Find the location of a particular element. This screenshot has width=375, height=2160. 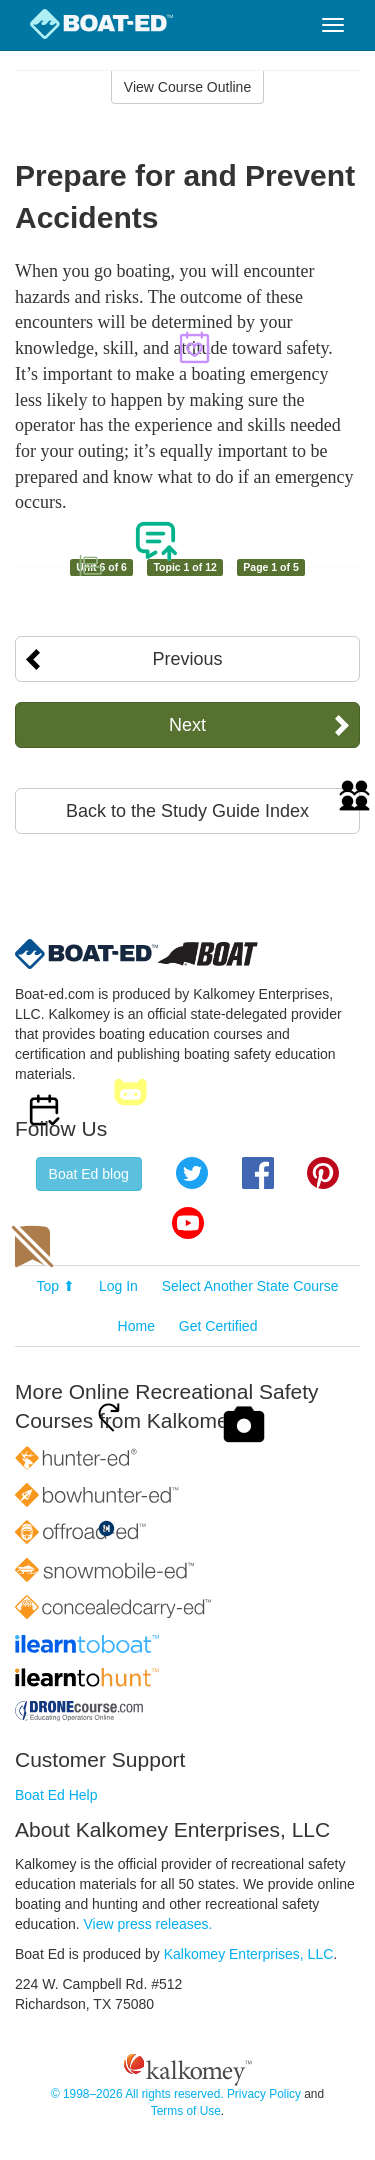

view all team members is located at coordinates (354, 795).